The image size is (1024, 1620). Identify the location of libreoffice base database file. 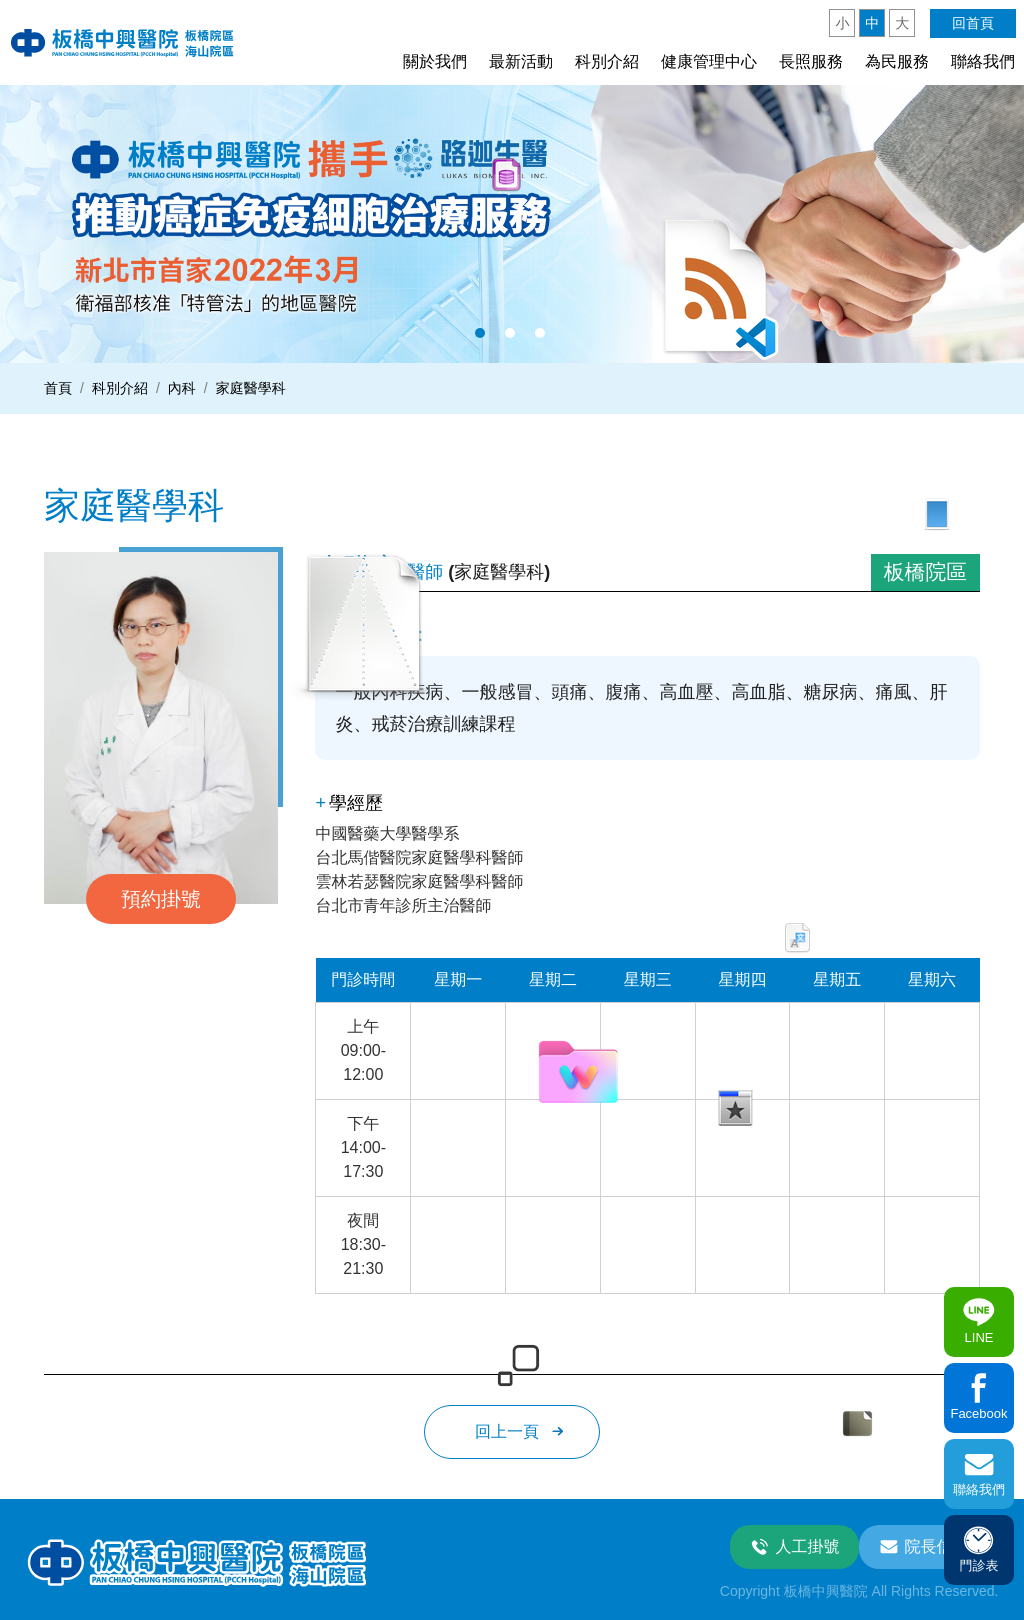
(506, 174).